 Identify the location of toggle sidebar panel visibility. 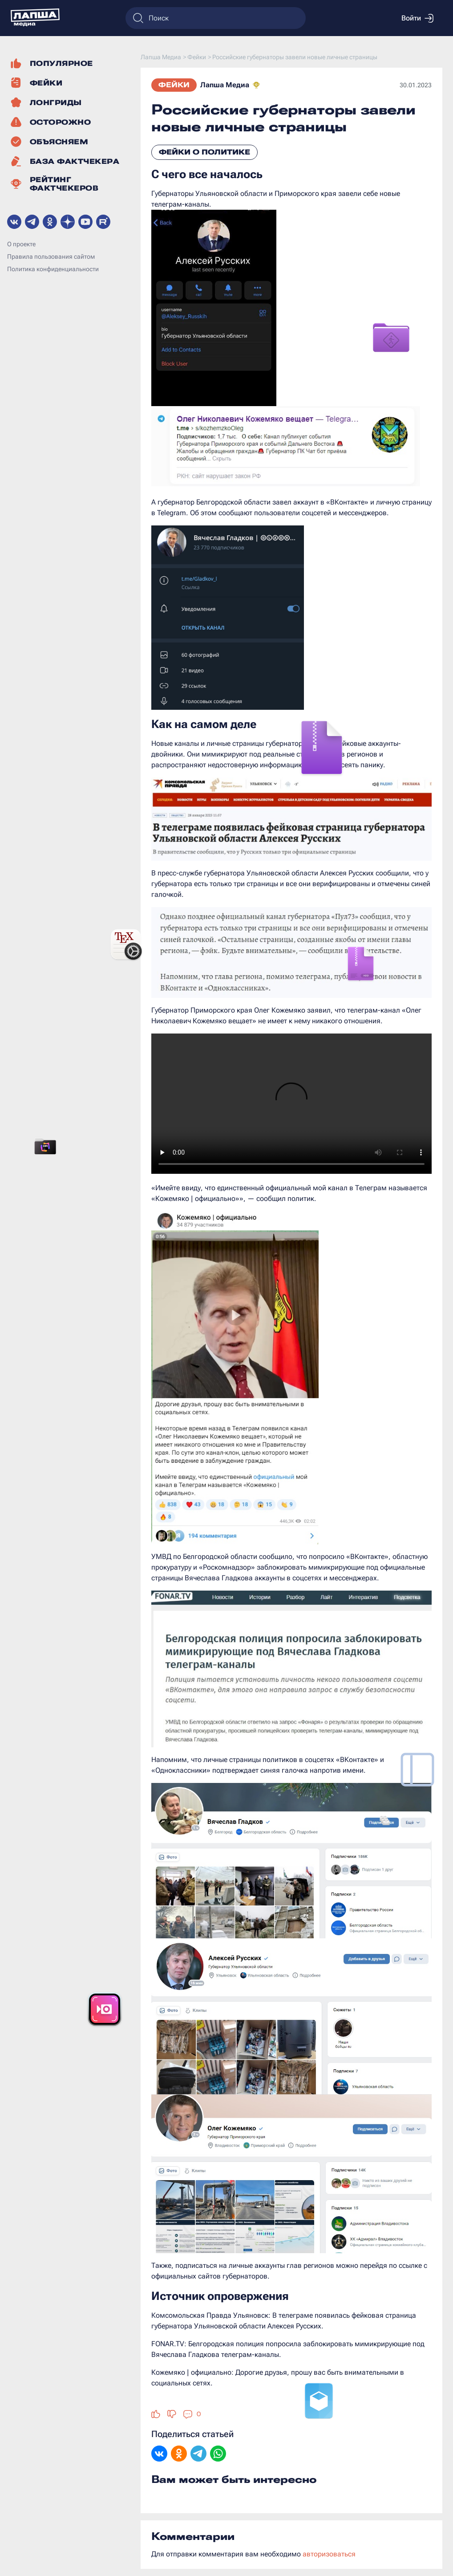
(417, 1770).